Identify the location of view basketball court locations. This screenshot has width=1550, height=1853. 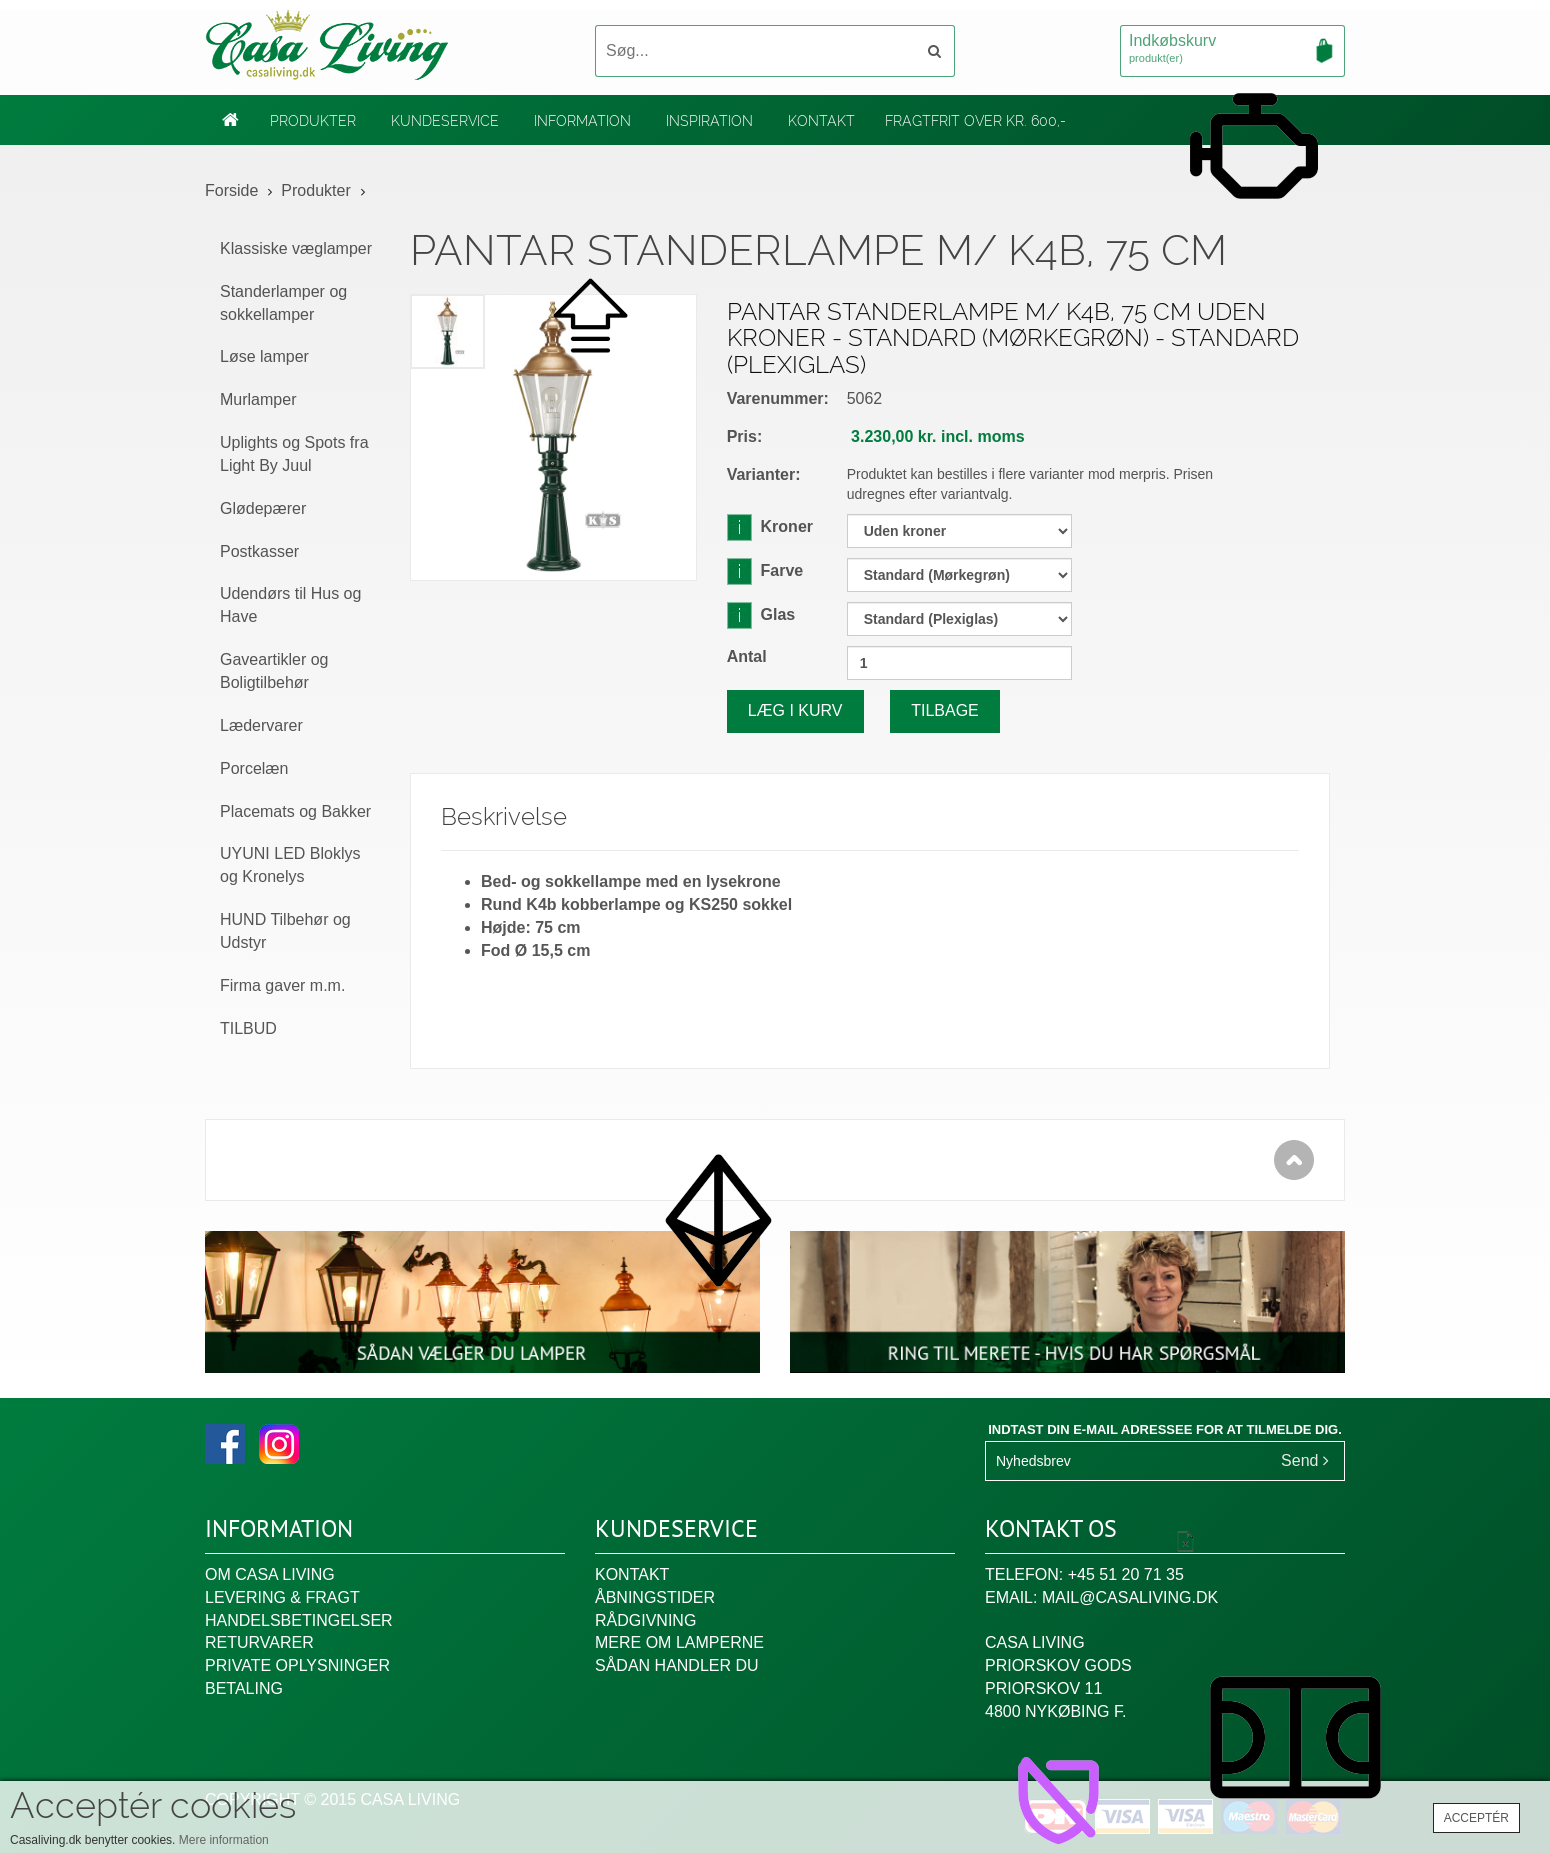
(1295, 1737).